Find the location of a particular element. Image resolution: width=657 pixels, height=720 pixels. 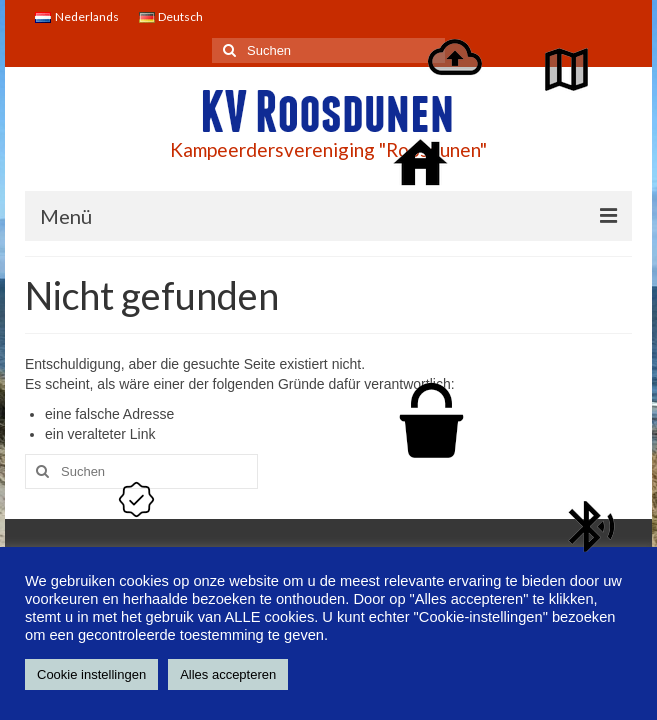

upload files to cloud storage is located at coordinates (455, 57).